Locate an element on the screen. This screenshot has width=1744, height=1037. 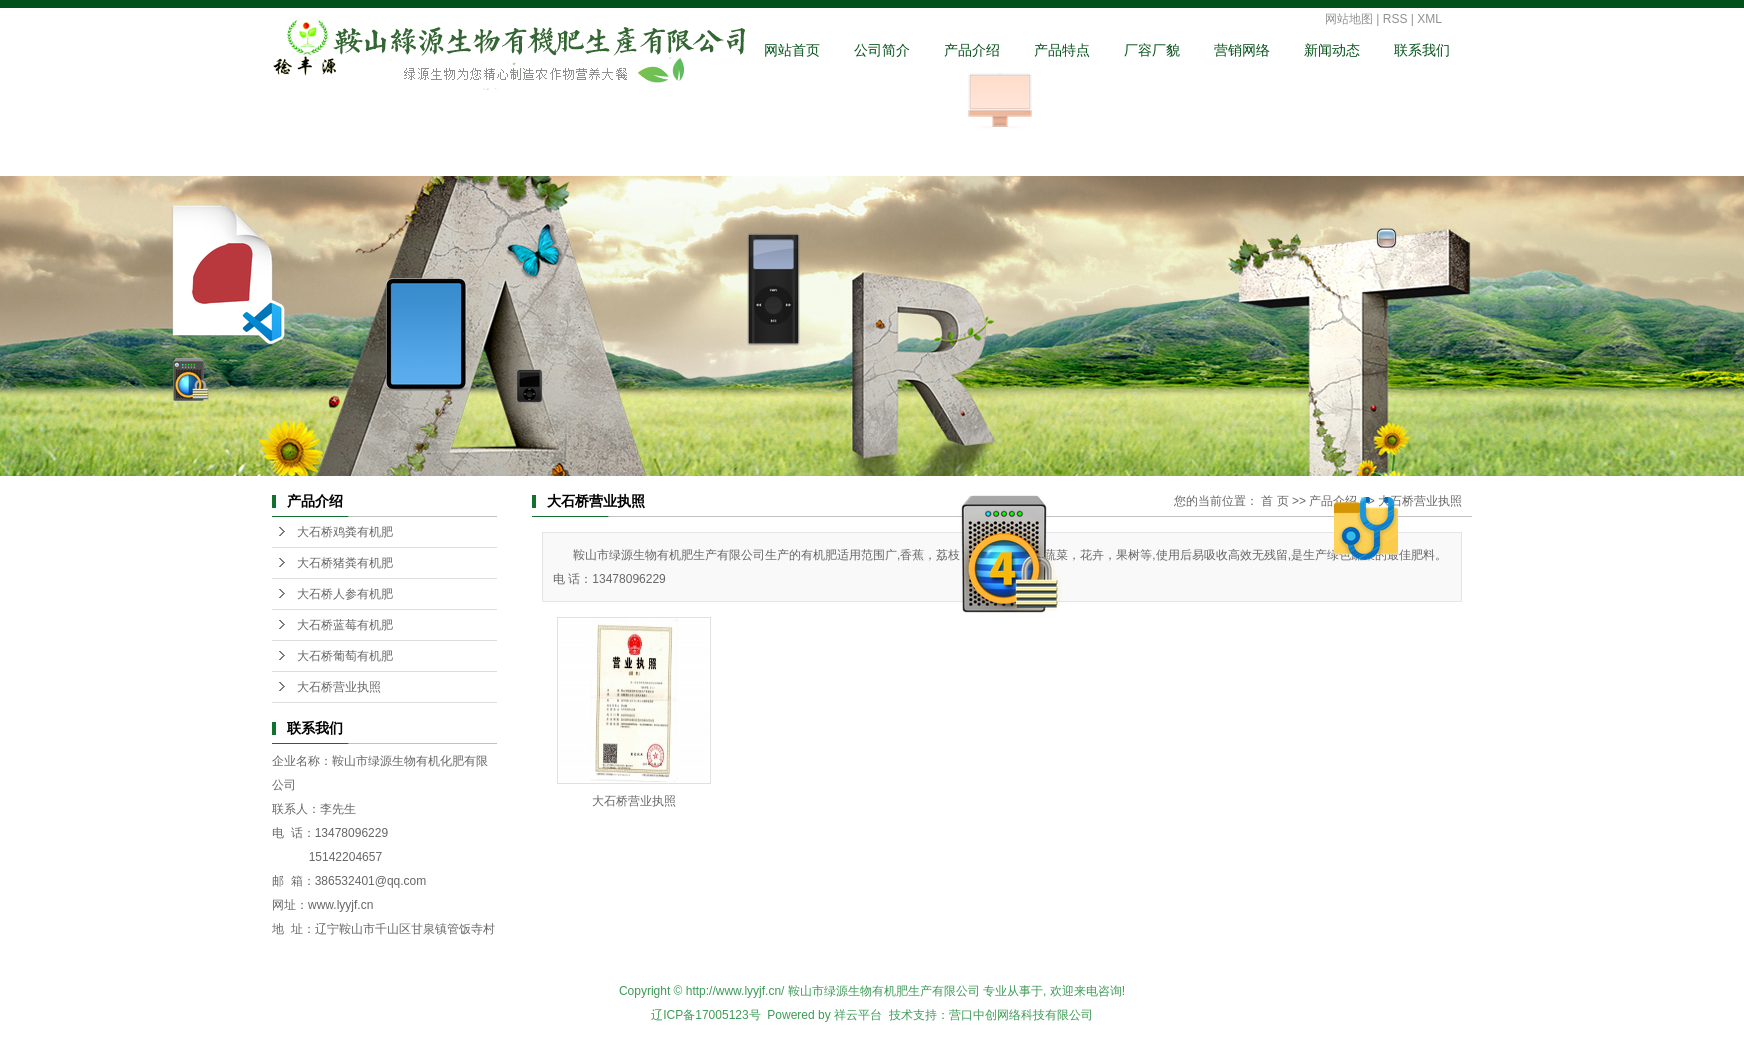
open a ruby file in visual studio code is located at coordinates (222, 273).